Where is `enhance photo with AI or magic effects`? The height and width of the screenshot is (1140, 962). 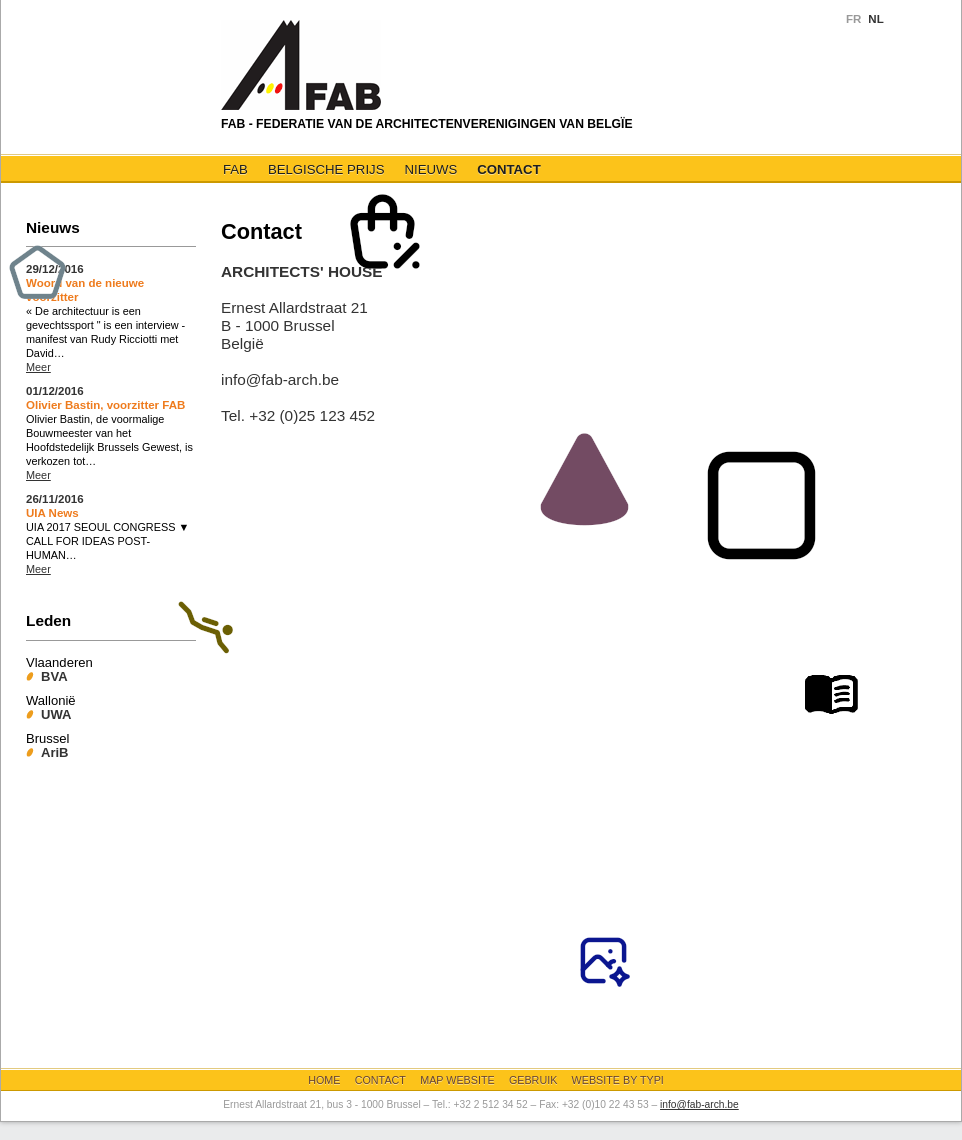
enhance photo with AI or magic effects is located at coordinates (603, 960).